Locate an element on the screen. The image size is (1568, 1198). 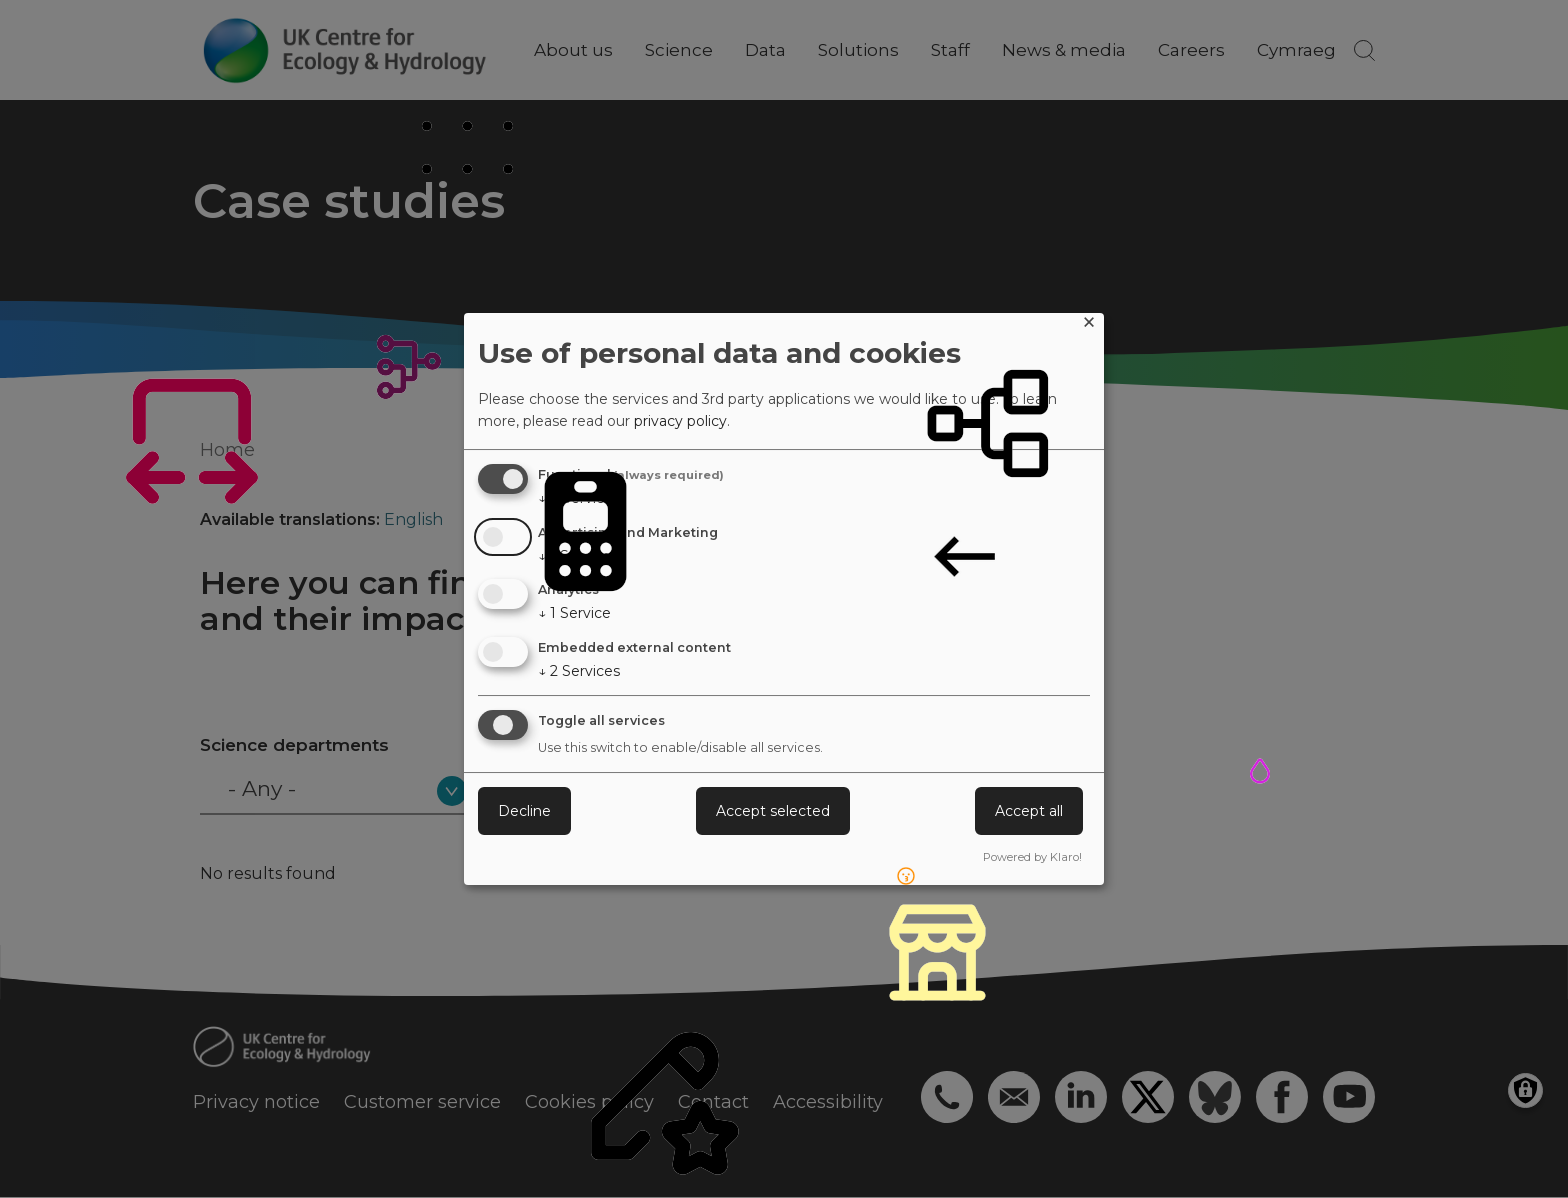
call using a classic mobile phone is located at coordinates (585, 531).